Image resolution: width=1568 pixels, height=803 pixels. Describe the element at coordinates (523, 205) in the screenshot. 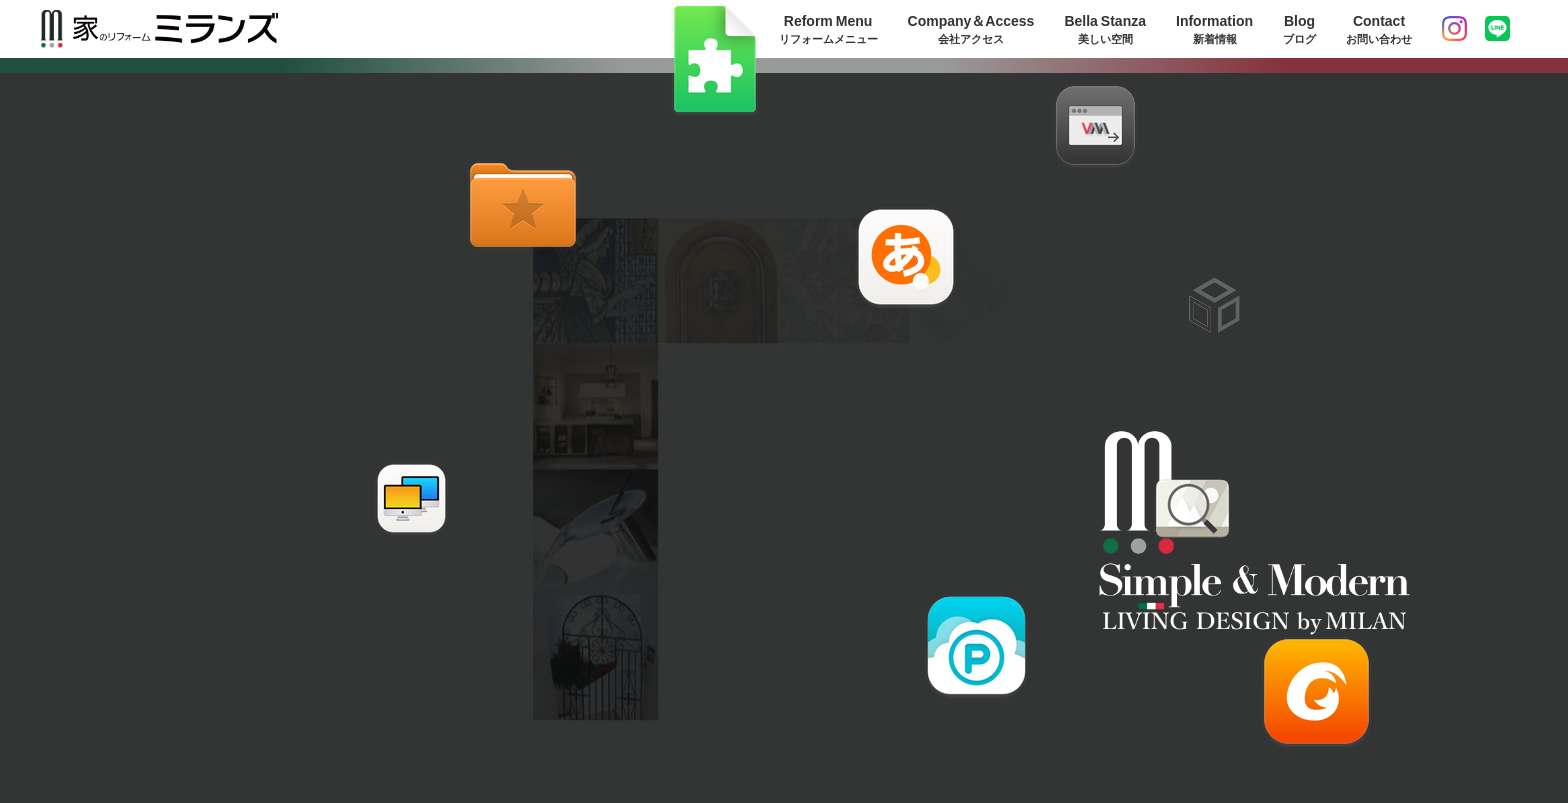

I see `open your bookmarked files folder` at that location.